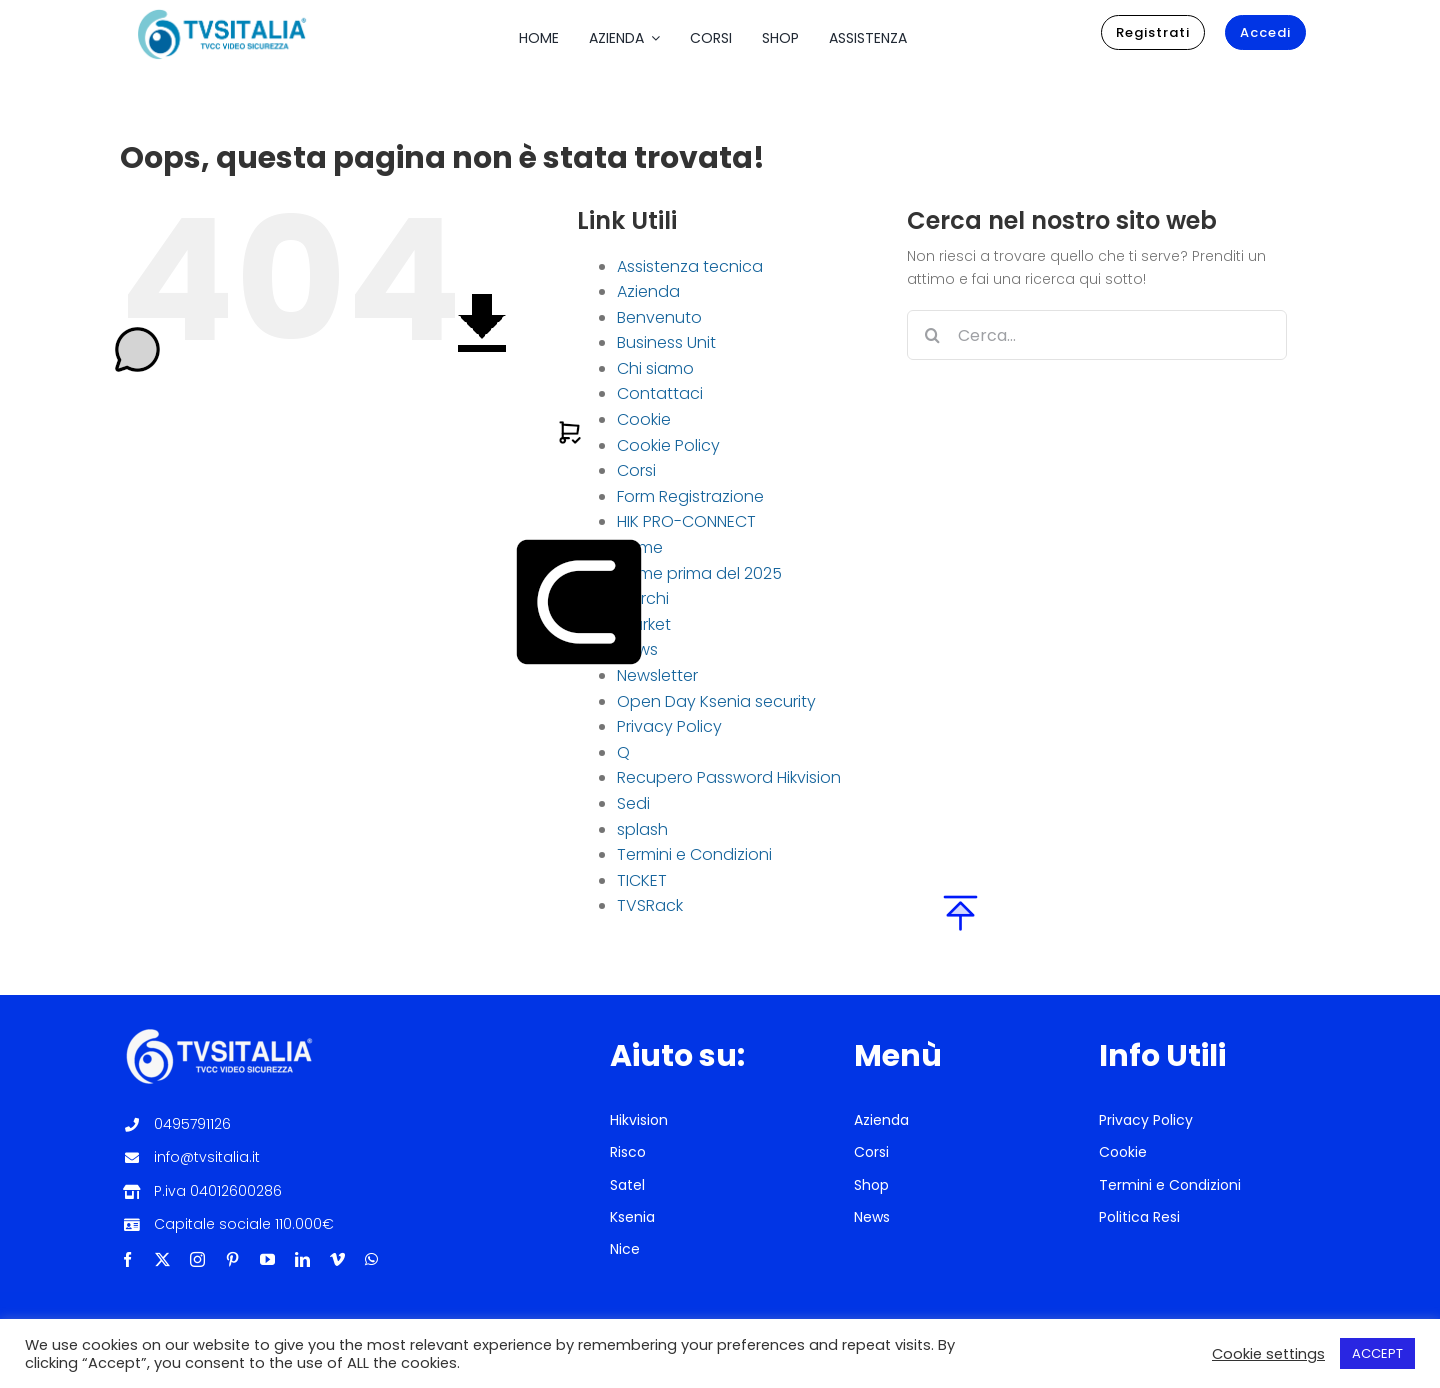 Image resolution: width=1440 pixels, height=1388 pixels. Describe the element at coordinates (482, 325) in the screenshot. I see `download a file or document` at that location.